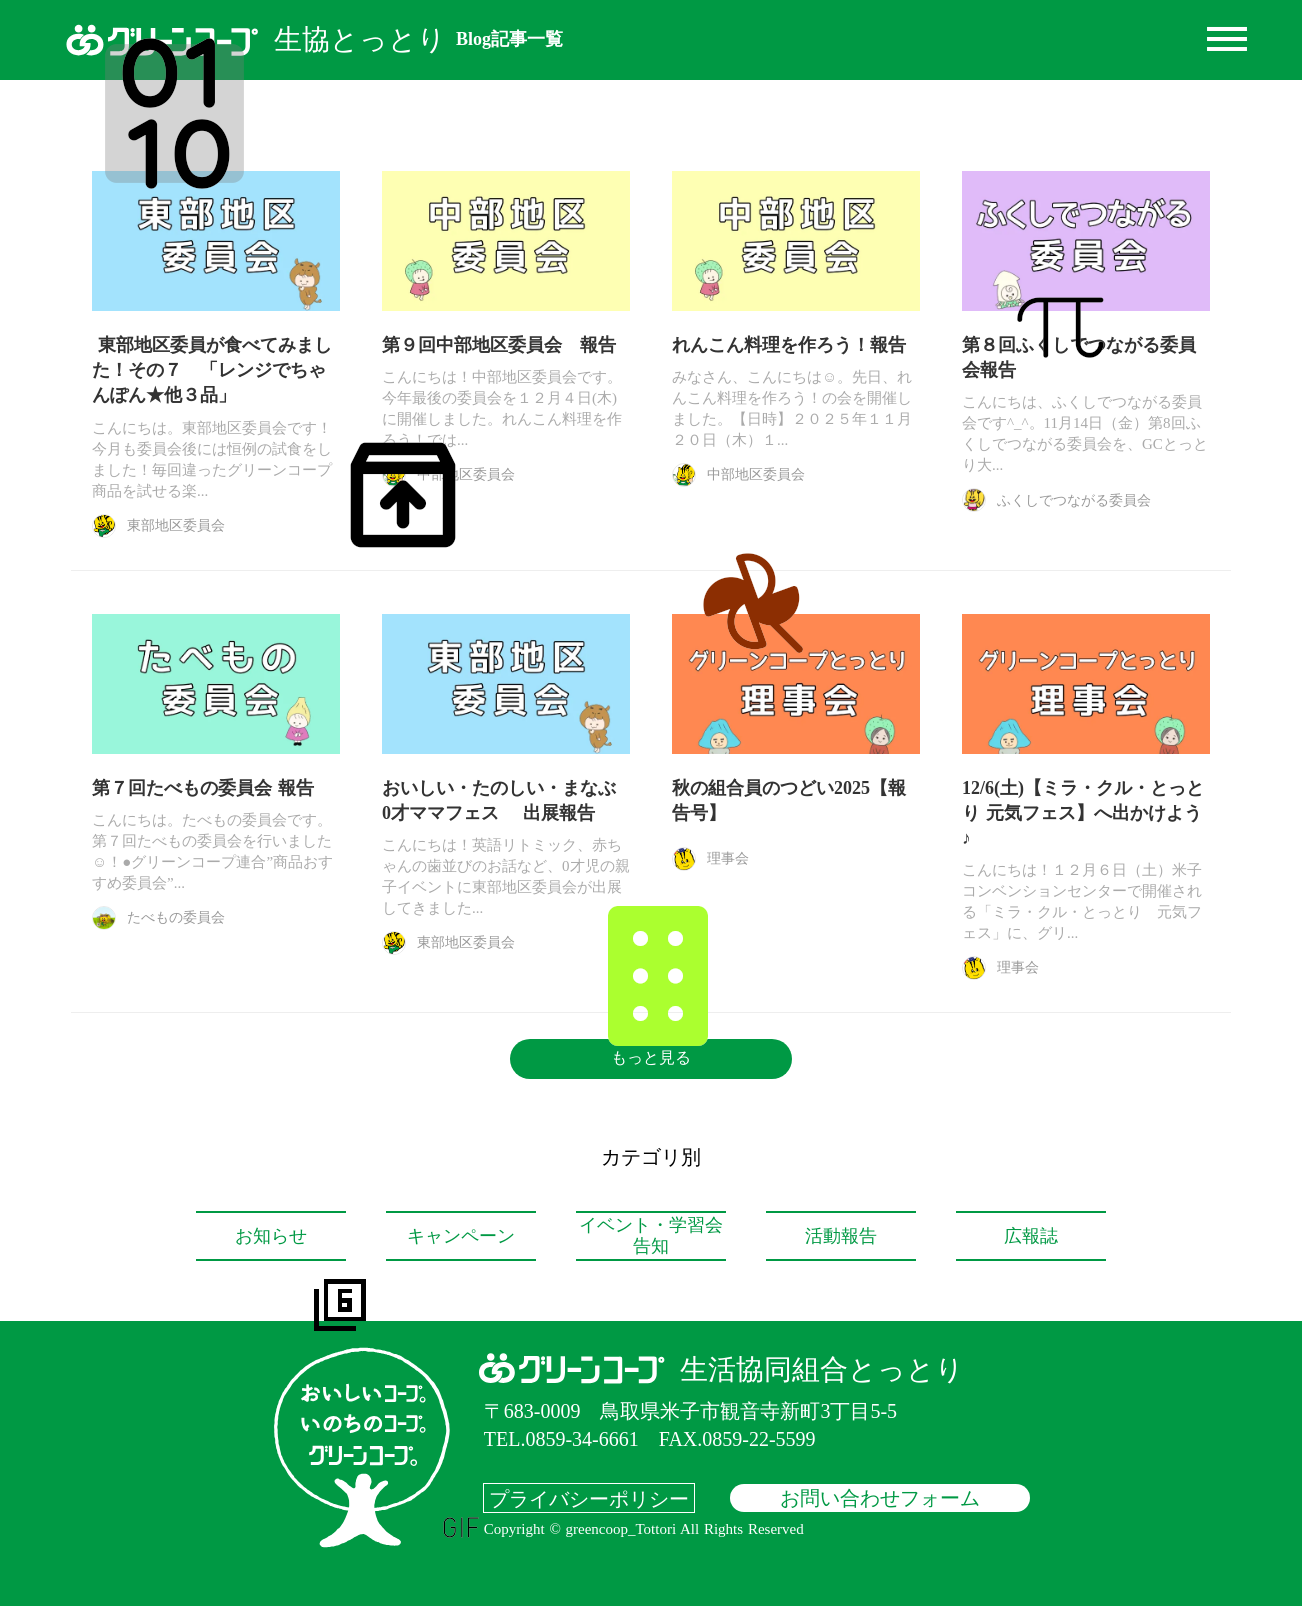  What do you see at coordinates (460, 1527) in the screenshot?
I see `insert a gif into your message` at bounding box center [460, 1527].